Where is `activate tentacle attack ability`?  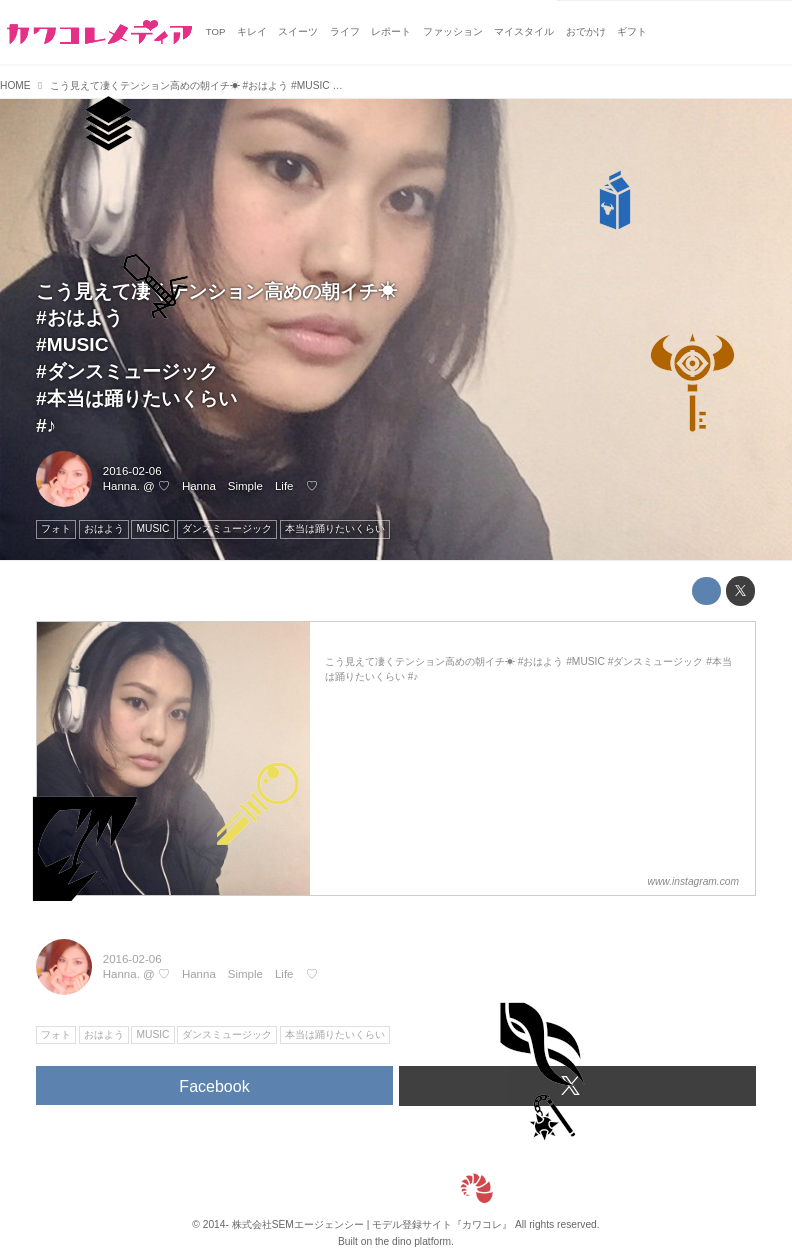 activate tentacle attack ability is located at coordinates (543, 1044).